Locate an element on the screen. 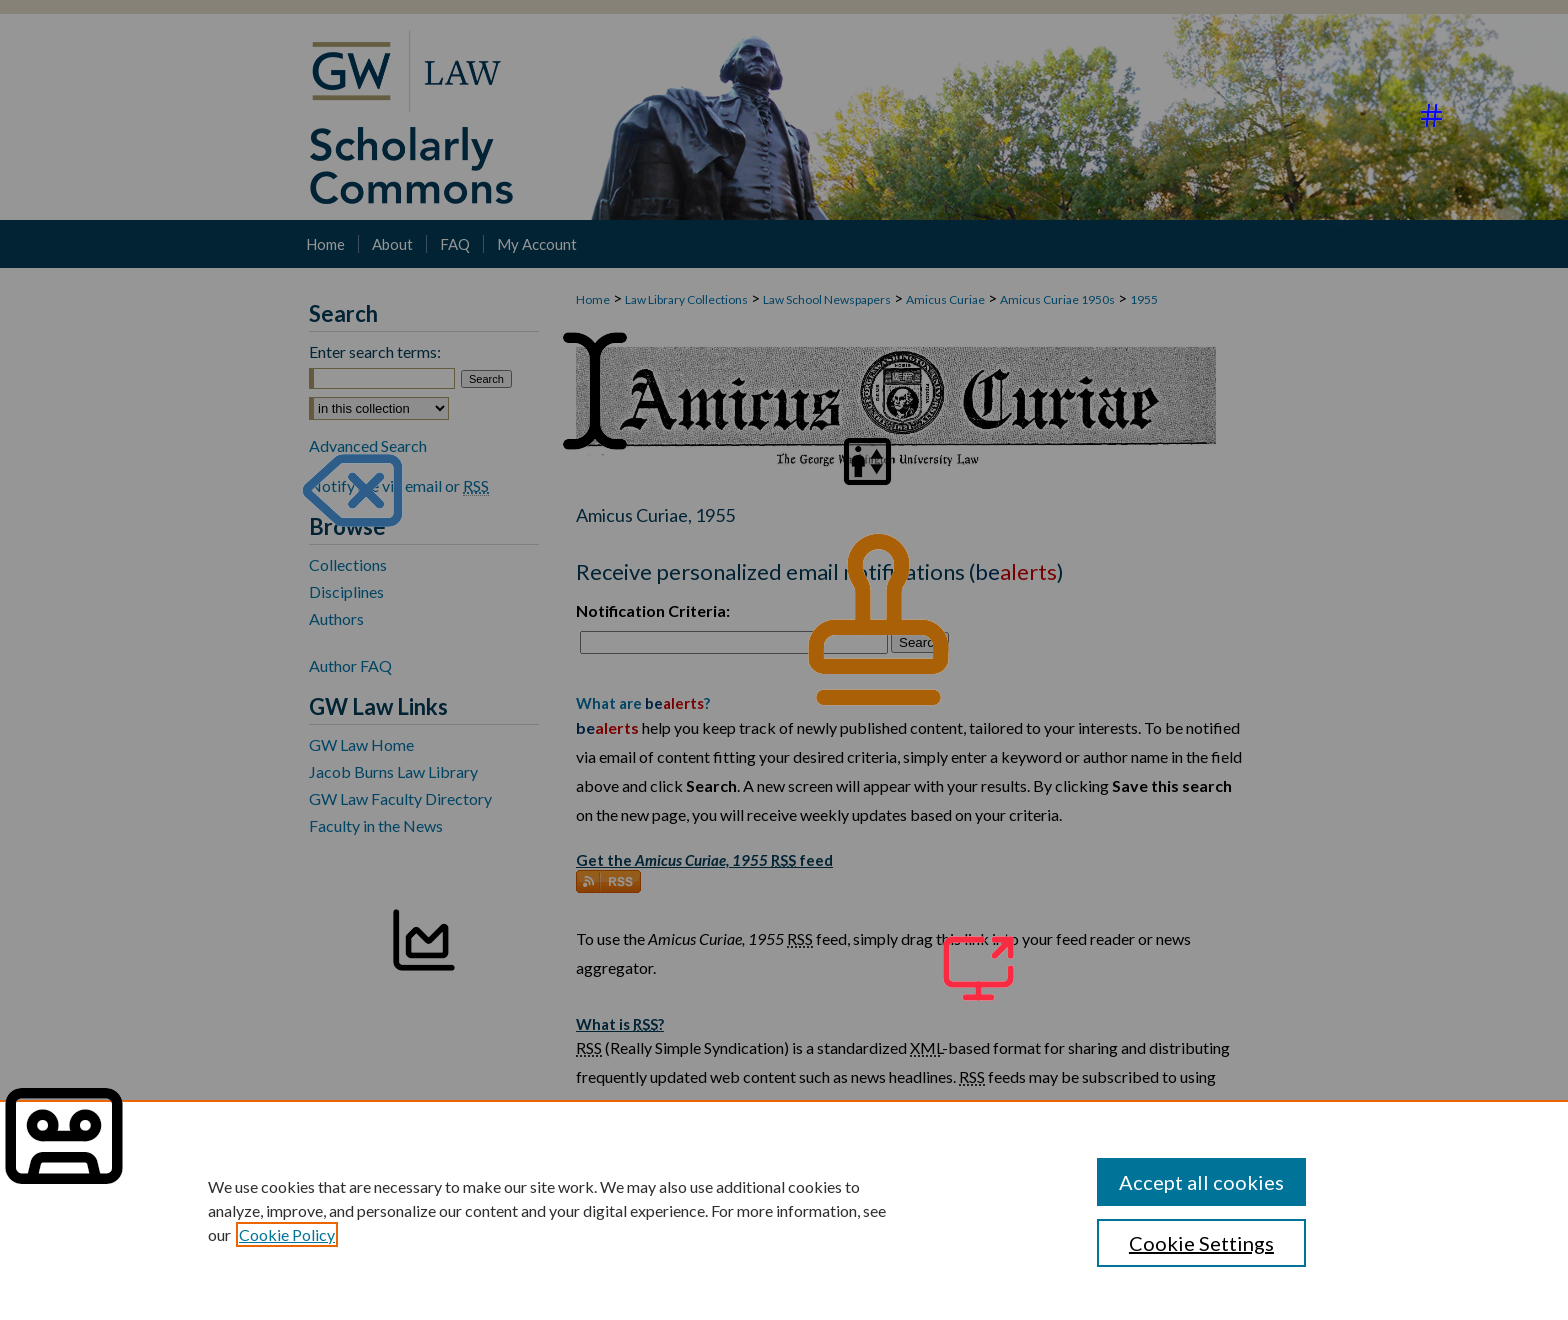 The width and height of the screenshot is (1568, 1320). view area chart analytics is located at coordinates (424, 940).